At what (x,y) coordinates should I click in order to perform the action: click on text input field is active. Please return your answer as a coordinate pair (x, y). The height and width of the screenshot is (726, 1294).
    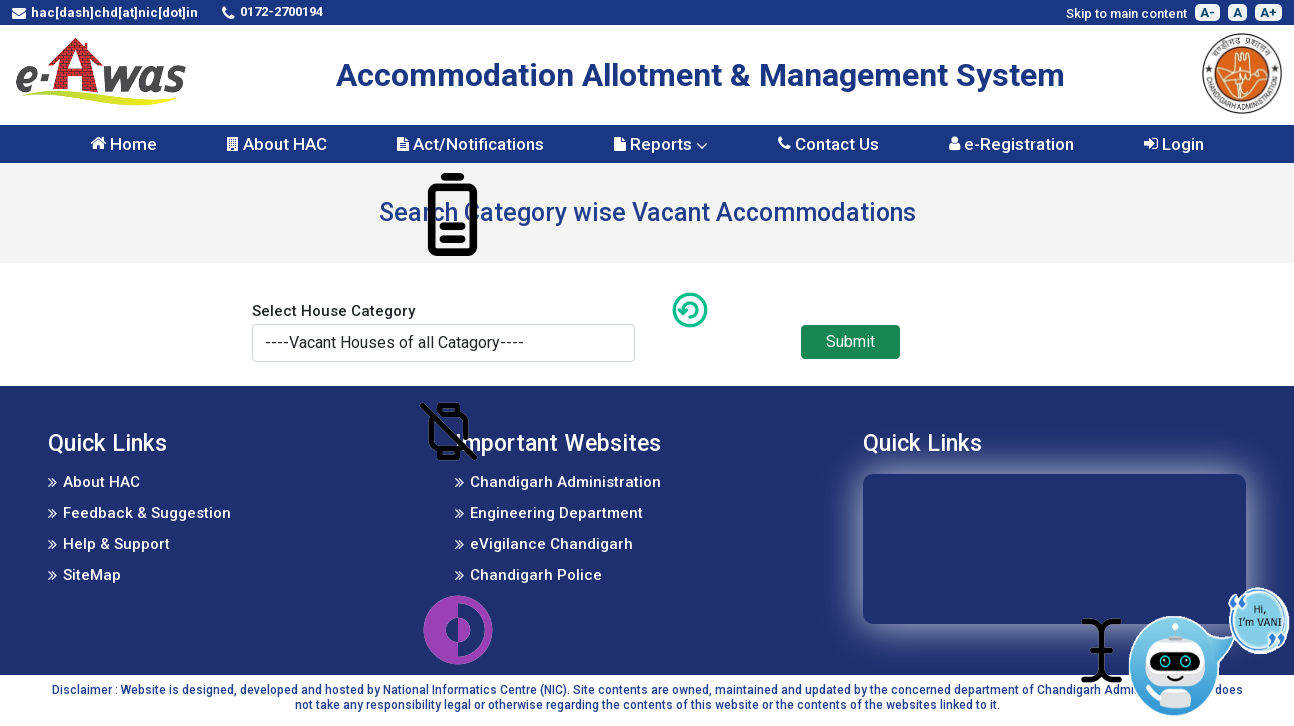
    Looking at the image, I should click on (1101, 650).